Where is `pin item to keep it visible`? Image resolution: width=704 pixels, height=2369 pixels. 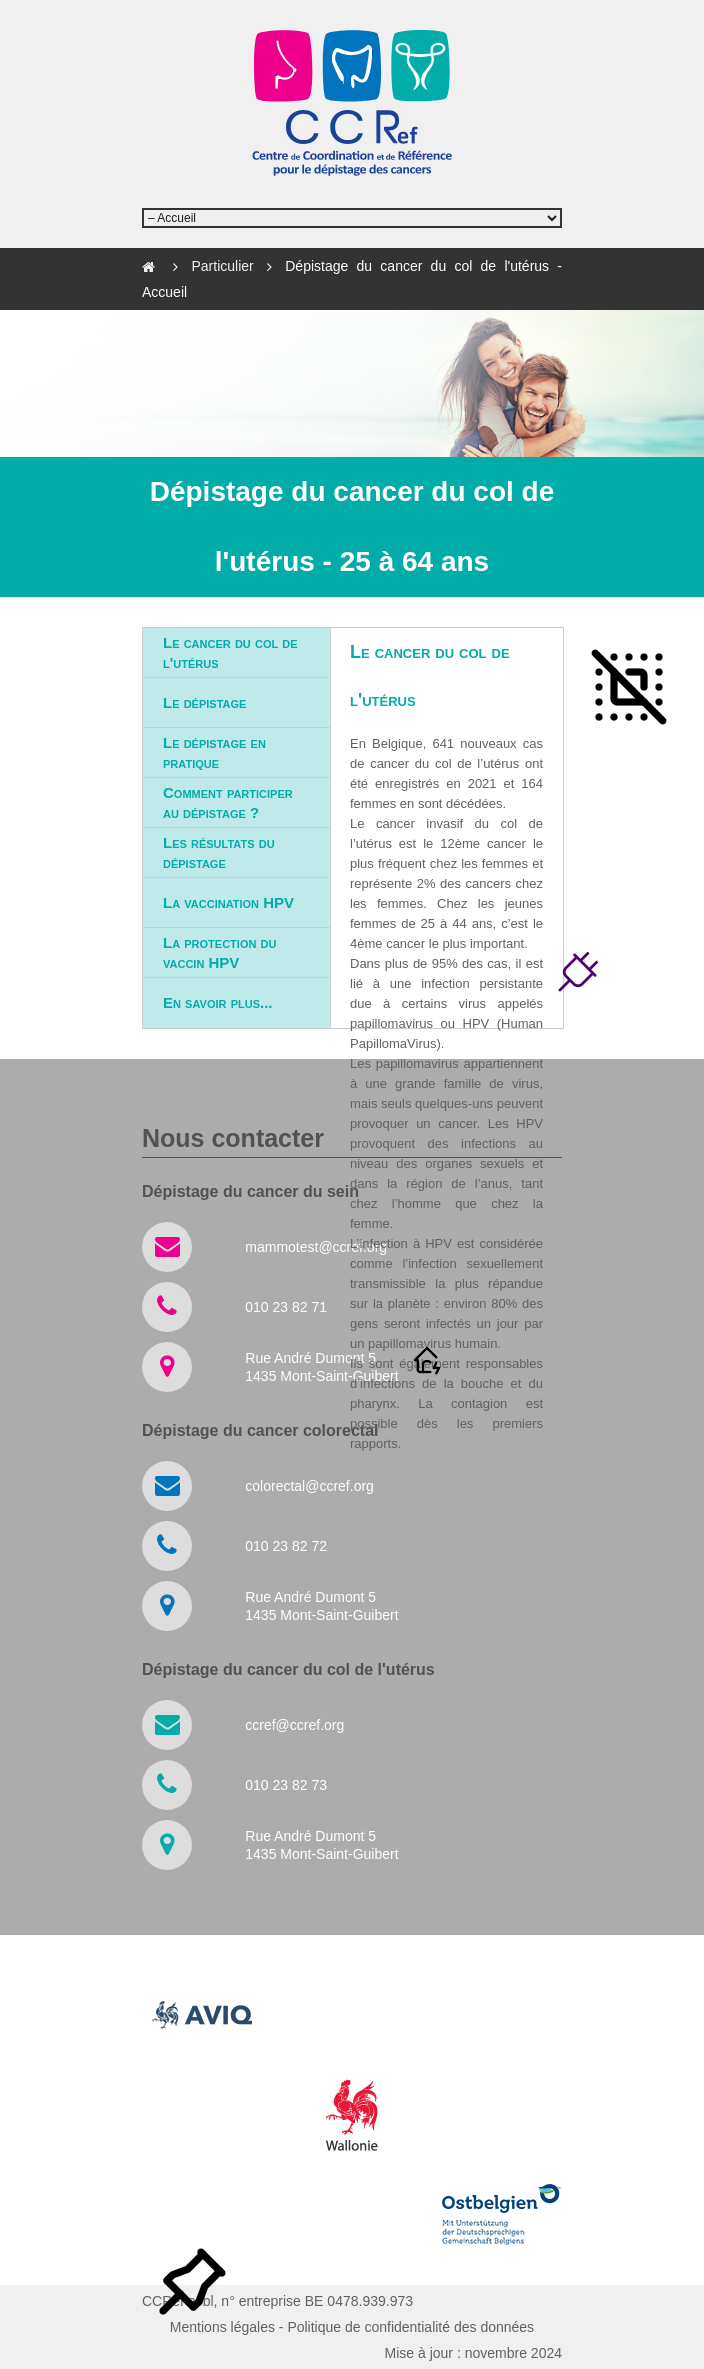 pin item to keep it visible is located at coordinates (191, 2282).